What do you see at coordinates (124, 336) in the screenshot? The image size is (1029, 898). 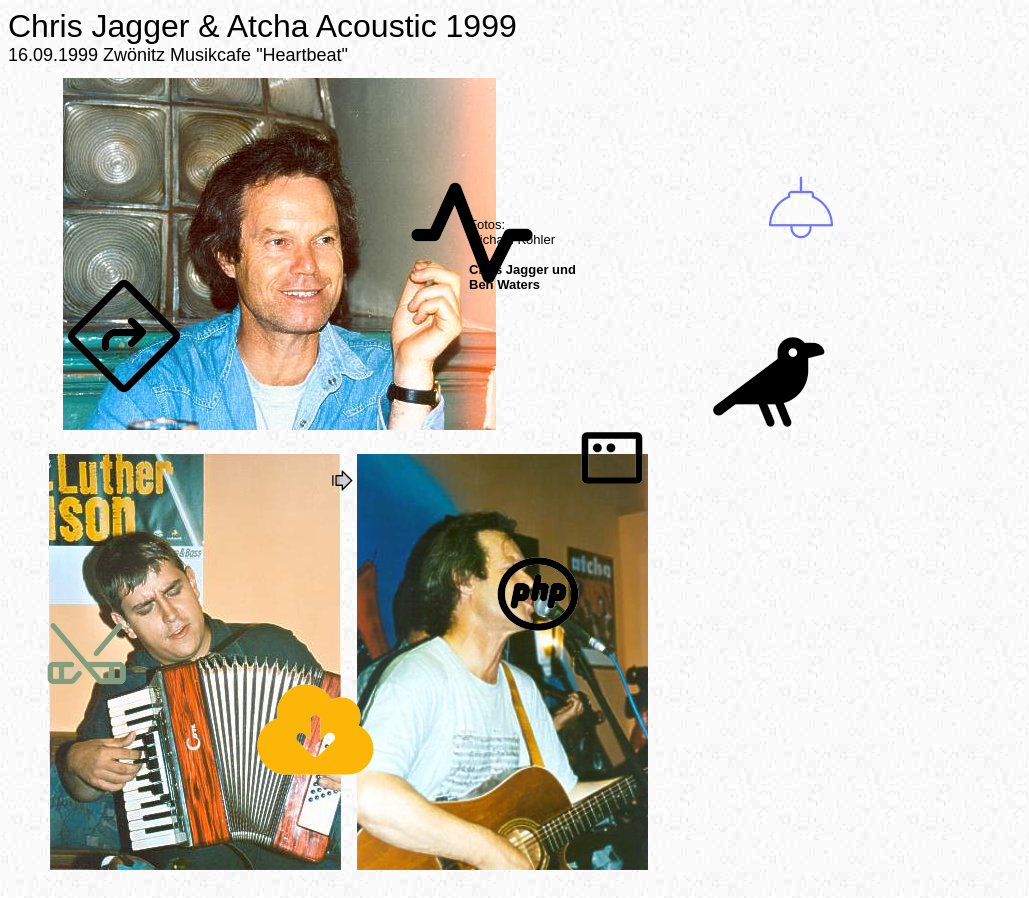 I see `indicates a turn or direction change ahead` at bounding box center [124, 336].